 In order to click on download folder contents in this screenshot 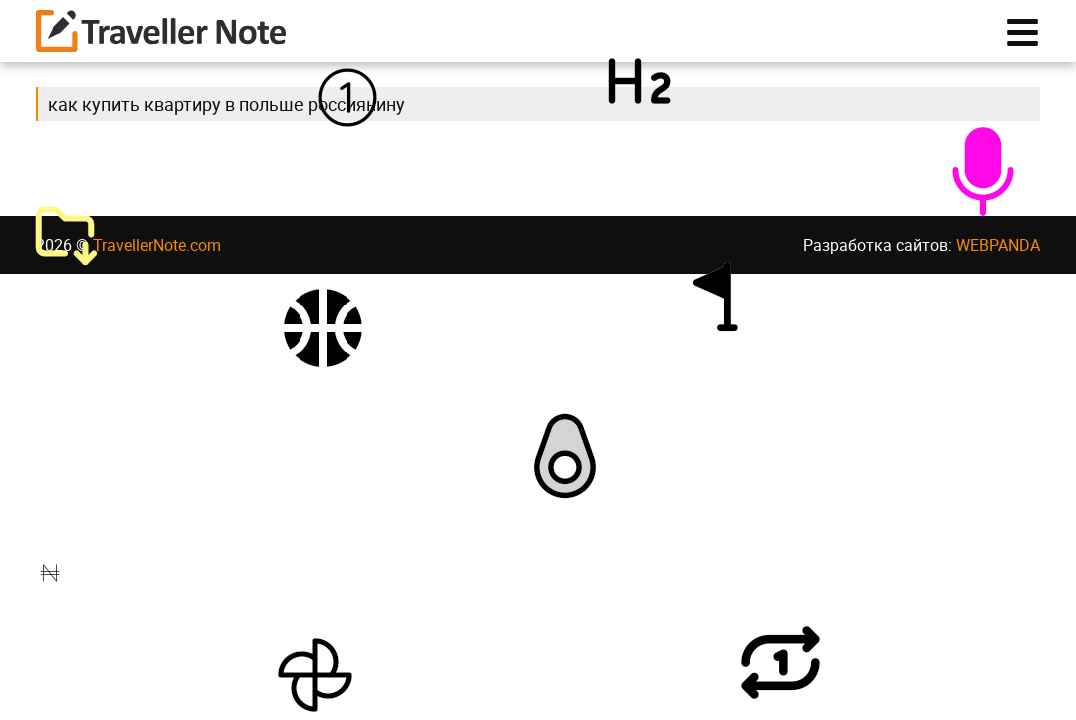, I will do `click(65, 233)`.